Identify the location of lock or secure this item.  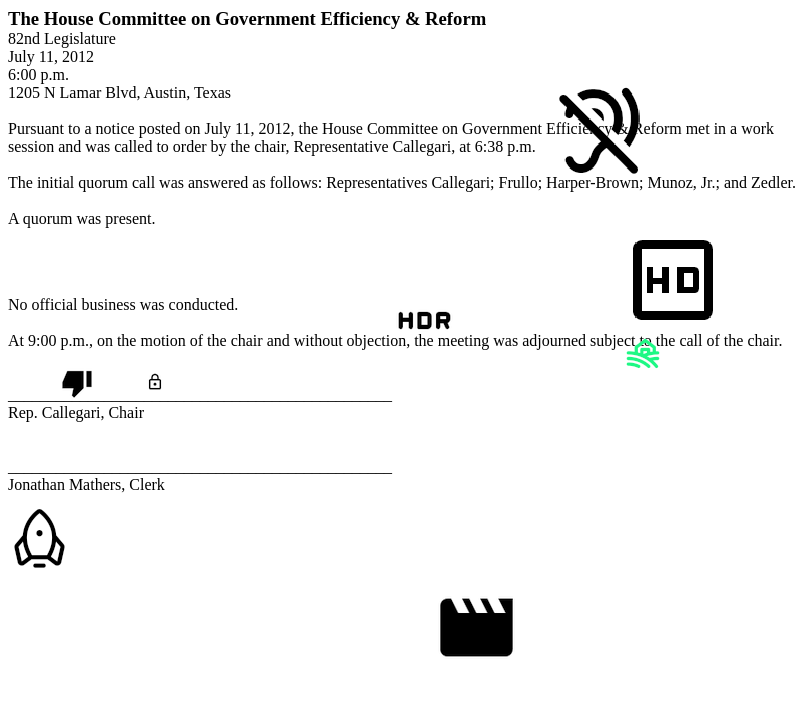
(155, 382).